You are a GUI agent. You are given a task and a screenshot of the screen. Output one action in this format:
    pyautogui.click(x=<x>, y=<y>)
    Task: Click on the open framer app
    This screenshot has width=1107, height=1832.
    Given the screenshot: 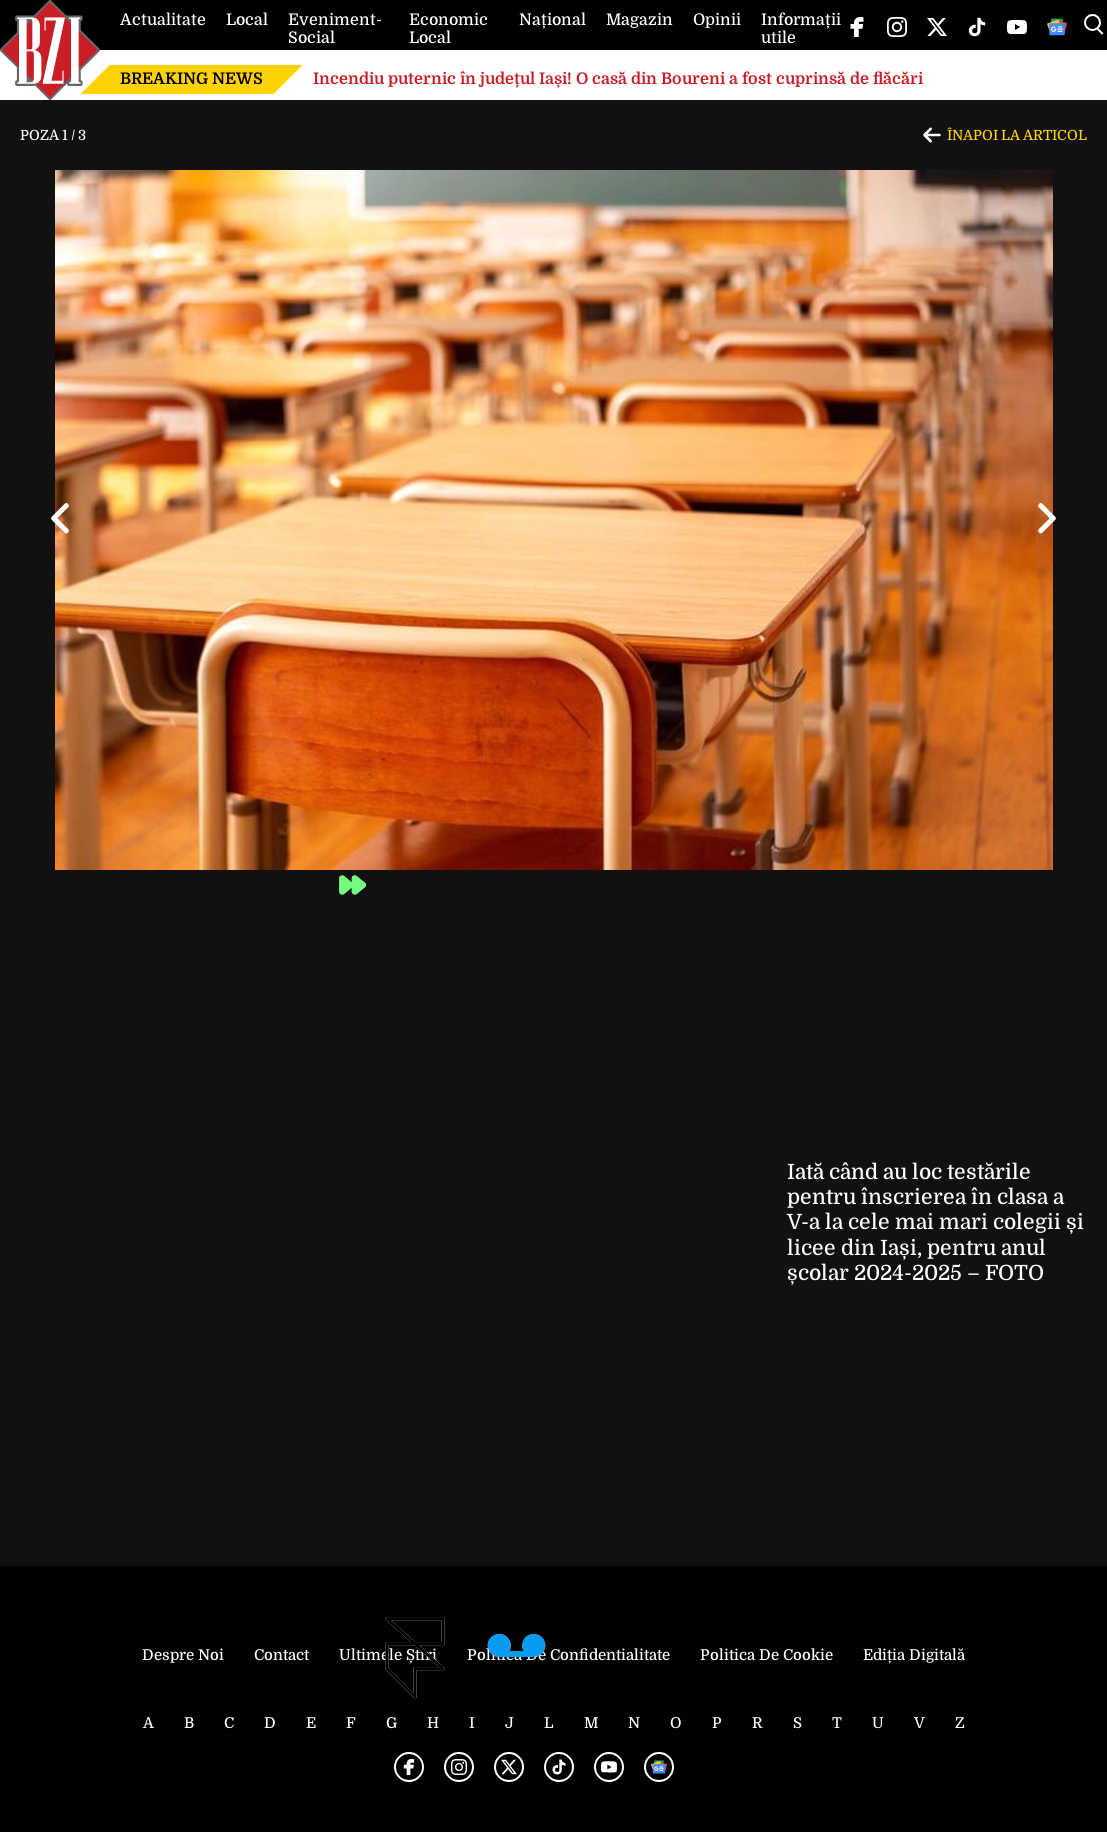 What is the action you would take?
    pyautogui.click(x=415, y=1653)
    